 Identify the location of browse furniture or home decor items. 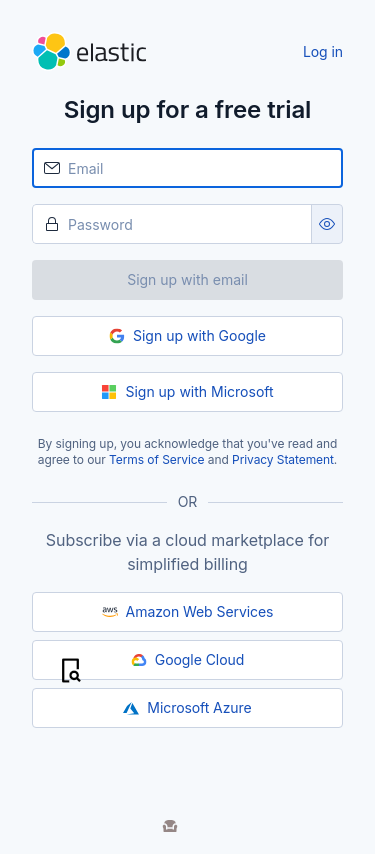
(170, 826).